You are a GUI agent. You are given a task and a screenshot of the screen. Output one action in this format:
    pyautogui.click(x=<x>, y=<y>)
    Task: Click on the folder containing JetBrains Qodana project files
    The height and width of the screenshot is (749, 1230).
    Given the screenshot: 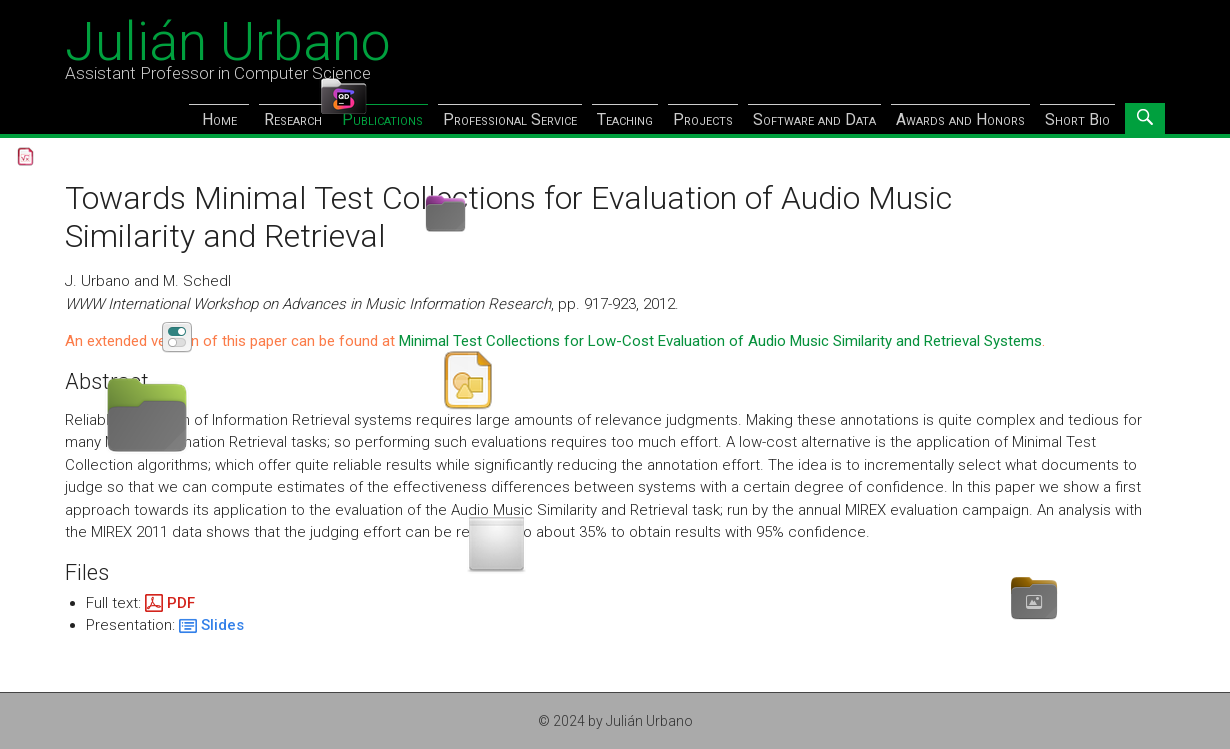 What is the action you would take?
    pyautogui.click(x=343, y=97)
    